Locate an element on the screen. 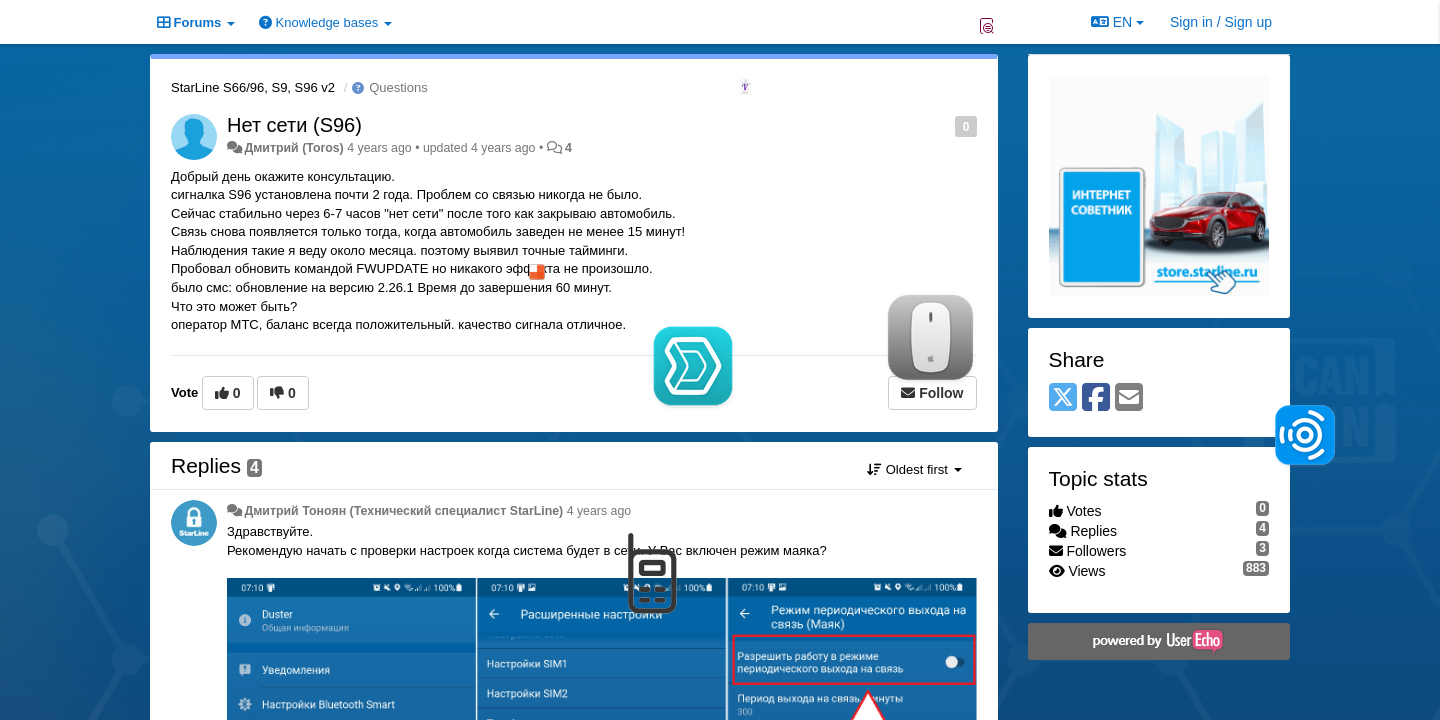 The width and height of the screenshot is (1440, 720). open document viewer app is located at coordinates (987, 26).